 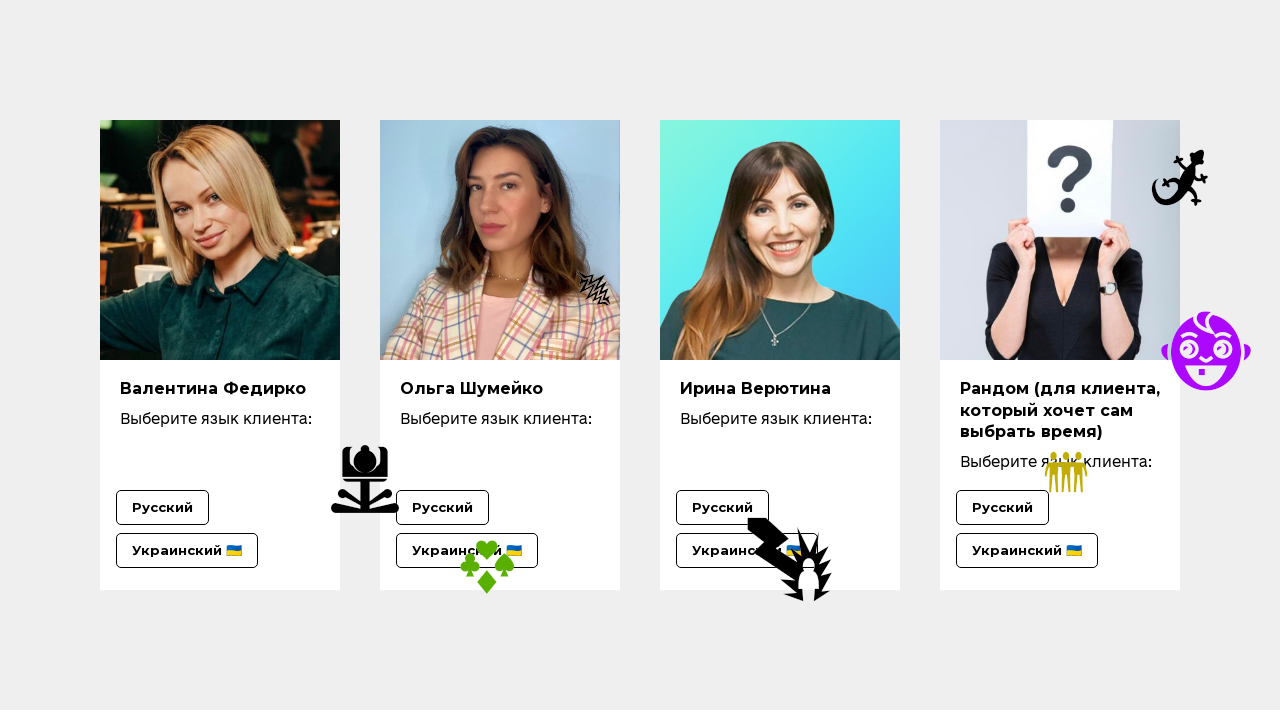 I want to click on access parenting or baby-related features, so click(x=1206, y=351).